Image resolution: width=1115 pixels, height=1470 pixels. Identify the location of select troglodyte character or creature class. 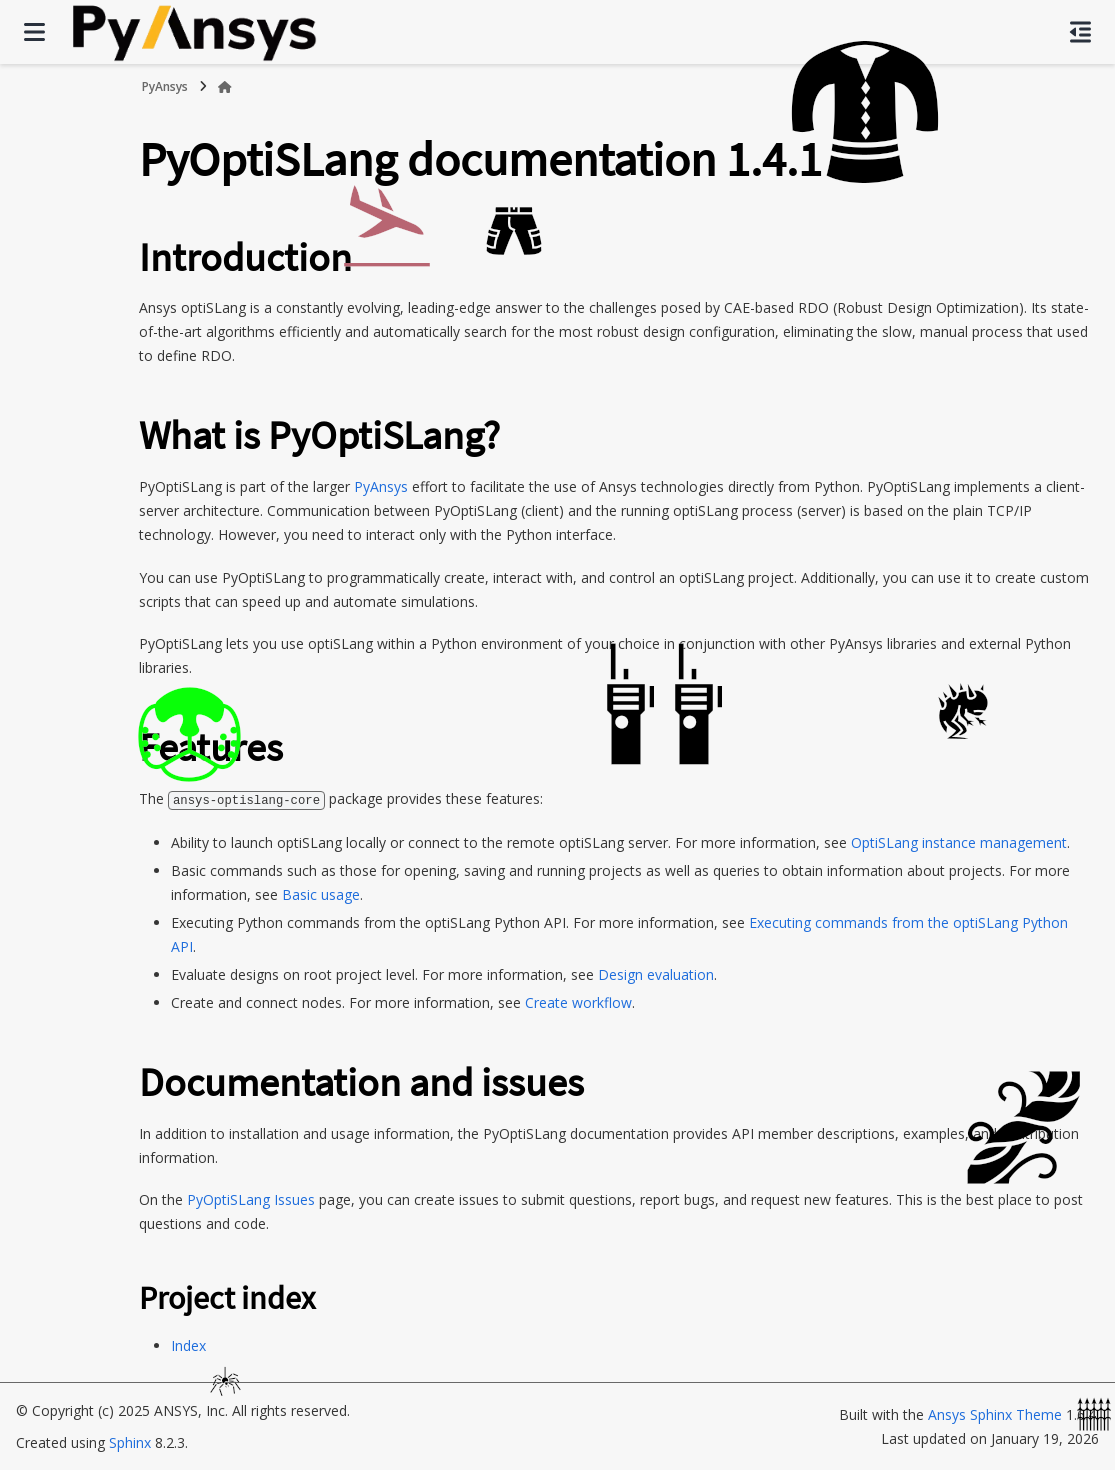
(963, 711).